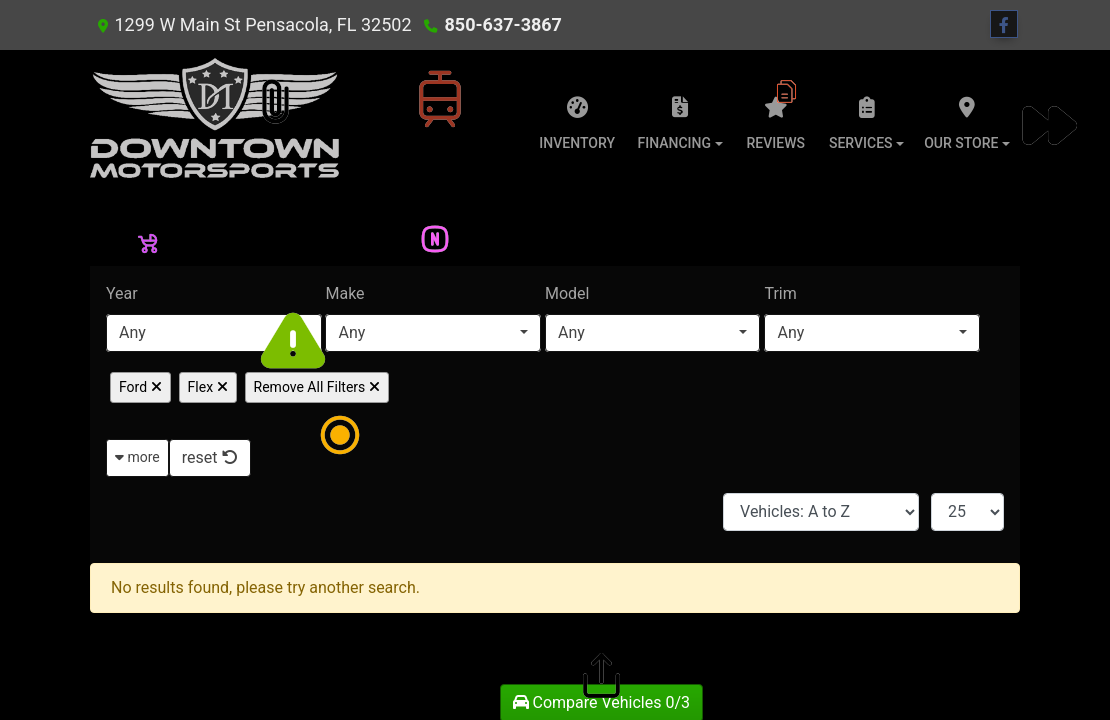 Image resolution: width=1110 pixels, height=720 pixels. Describe the element at coordinates (440, 99) in the screenshot. I see `access public transit or tram routes` at that location.